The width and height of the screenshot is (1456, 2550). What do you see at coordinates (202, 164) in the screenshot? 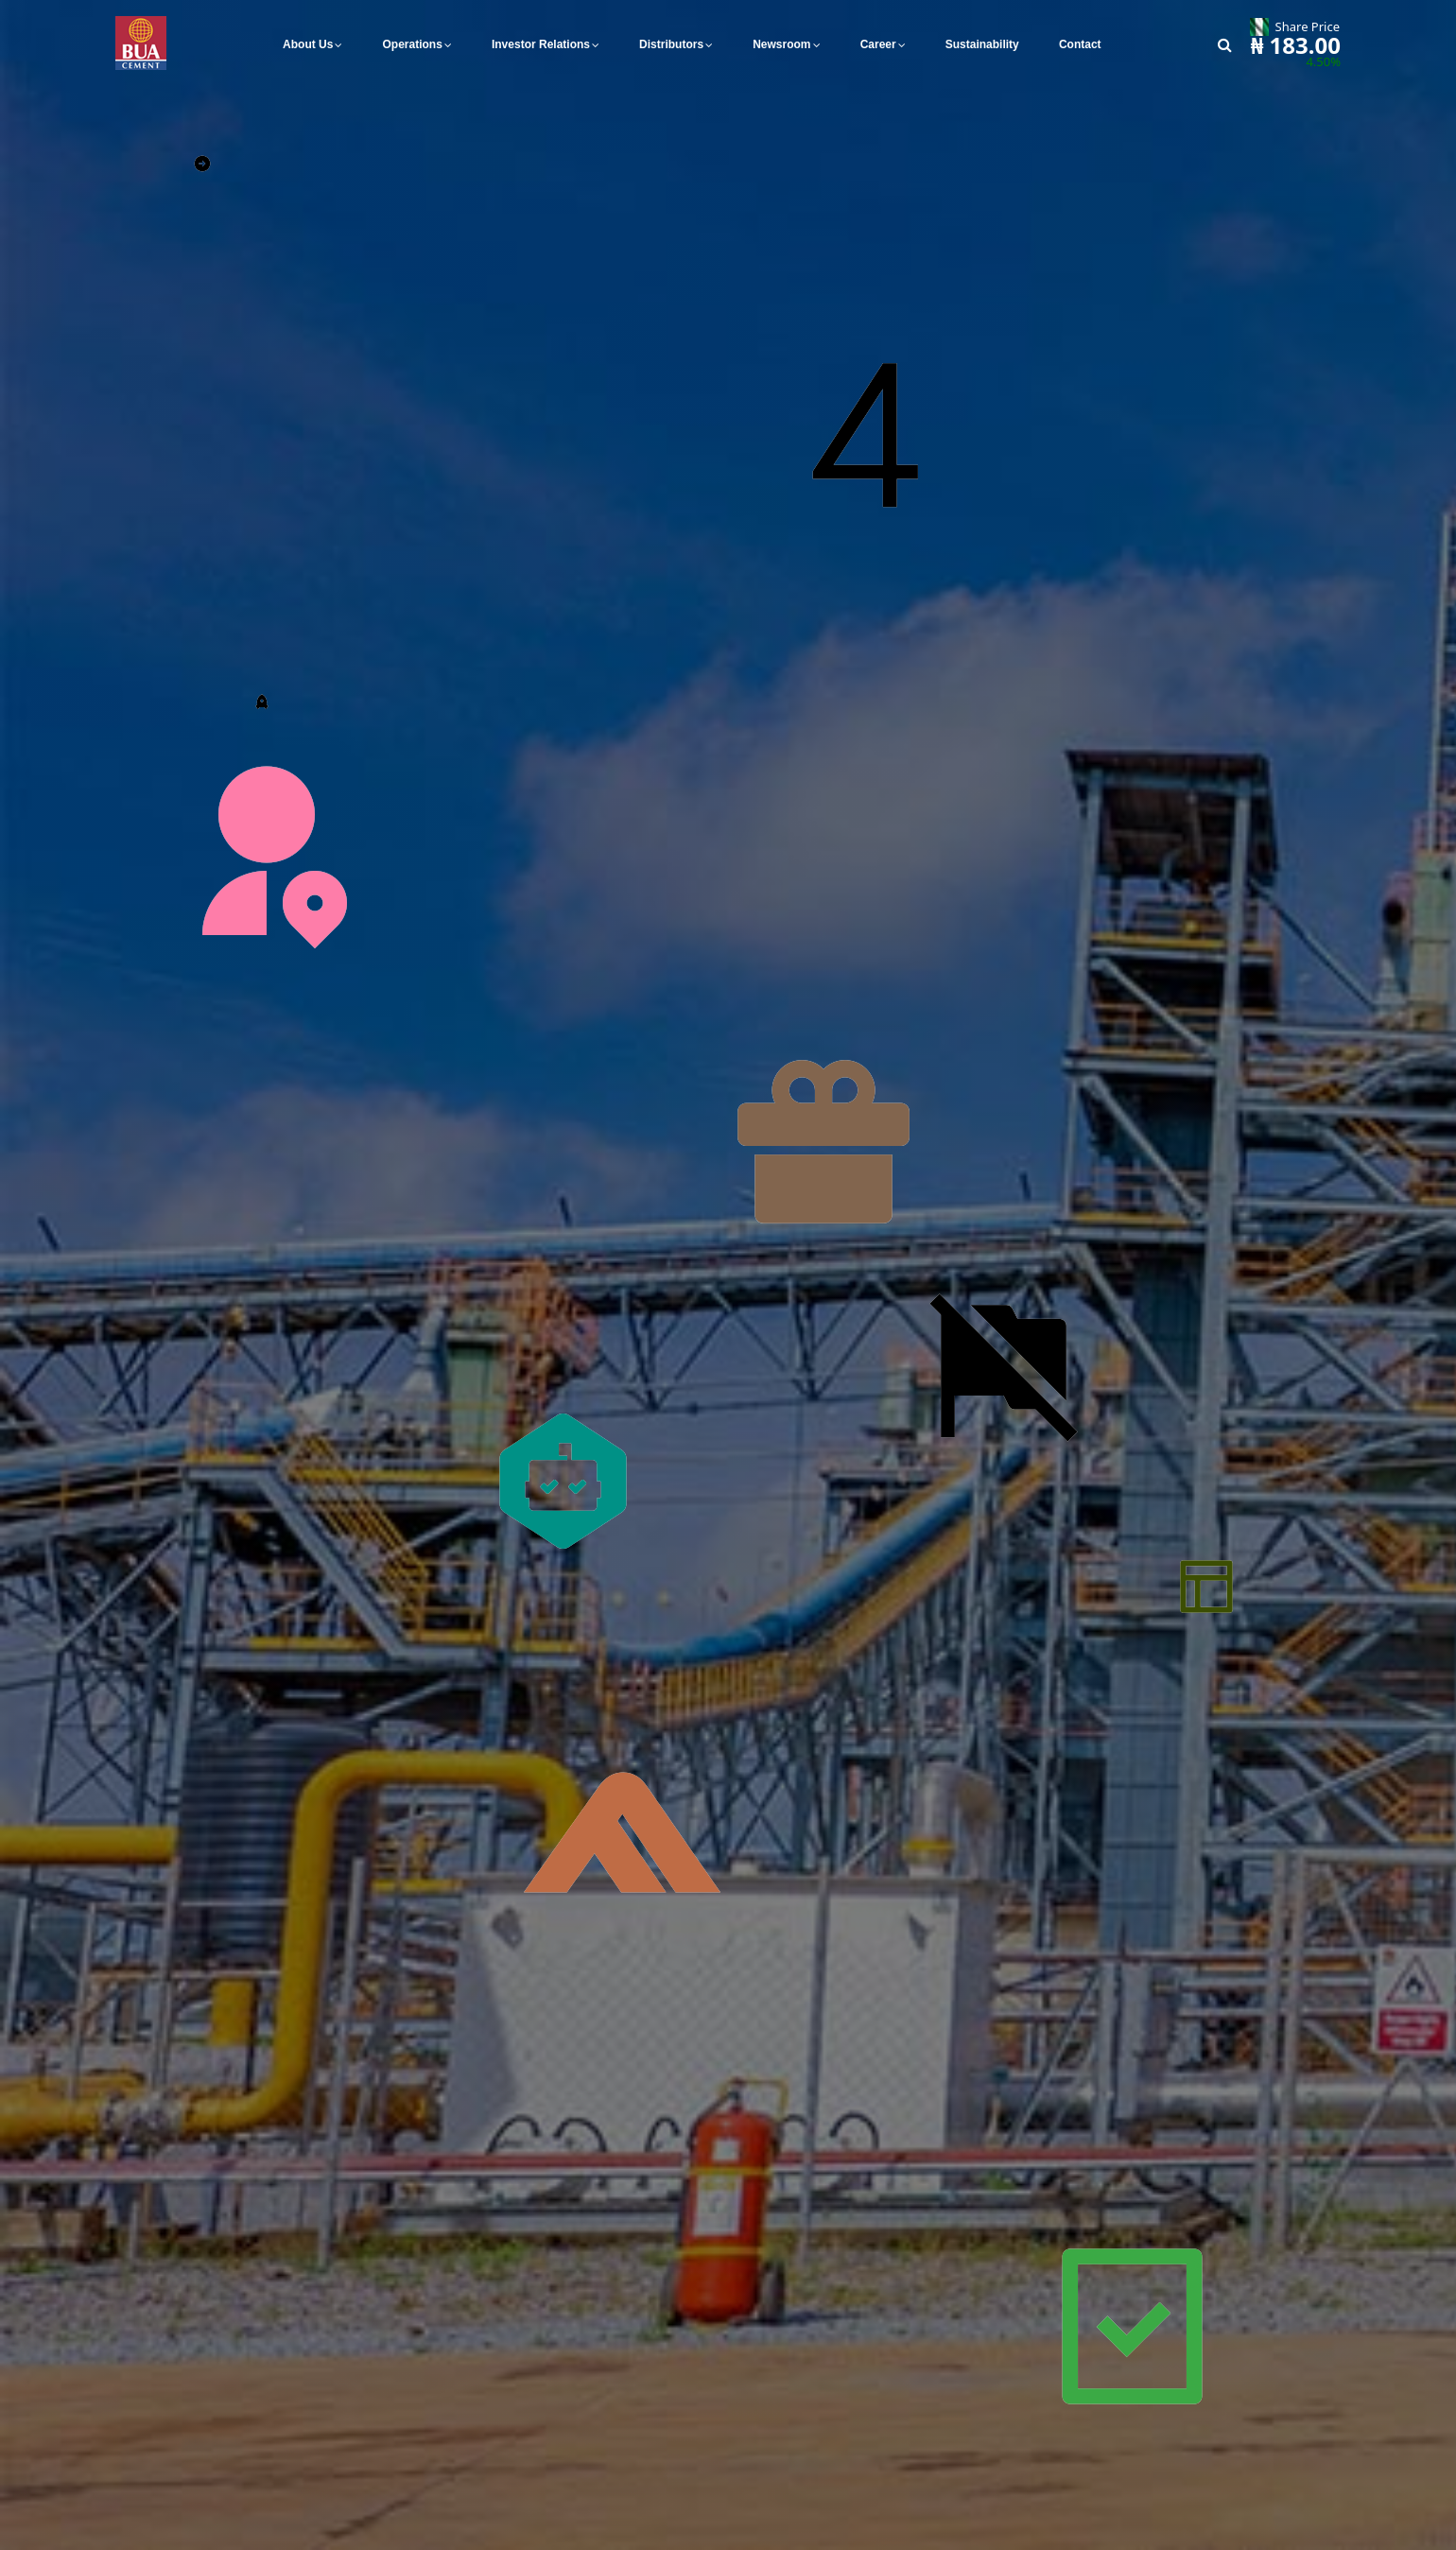
I see `proceed to the next step` at bounding box center [202, 164].